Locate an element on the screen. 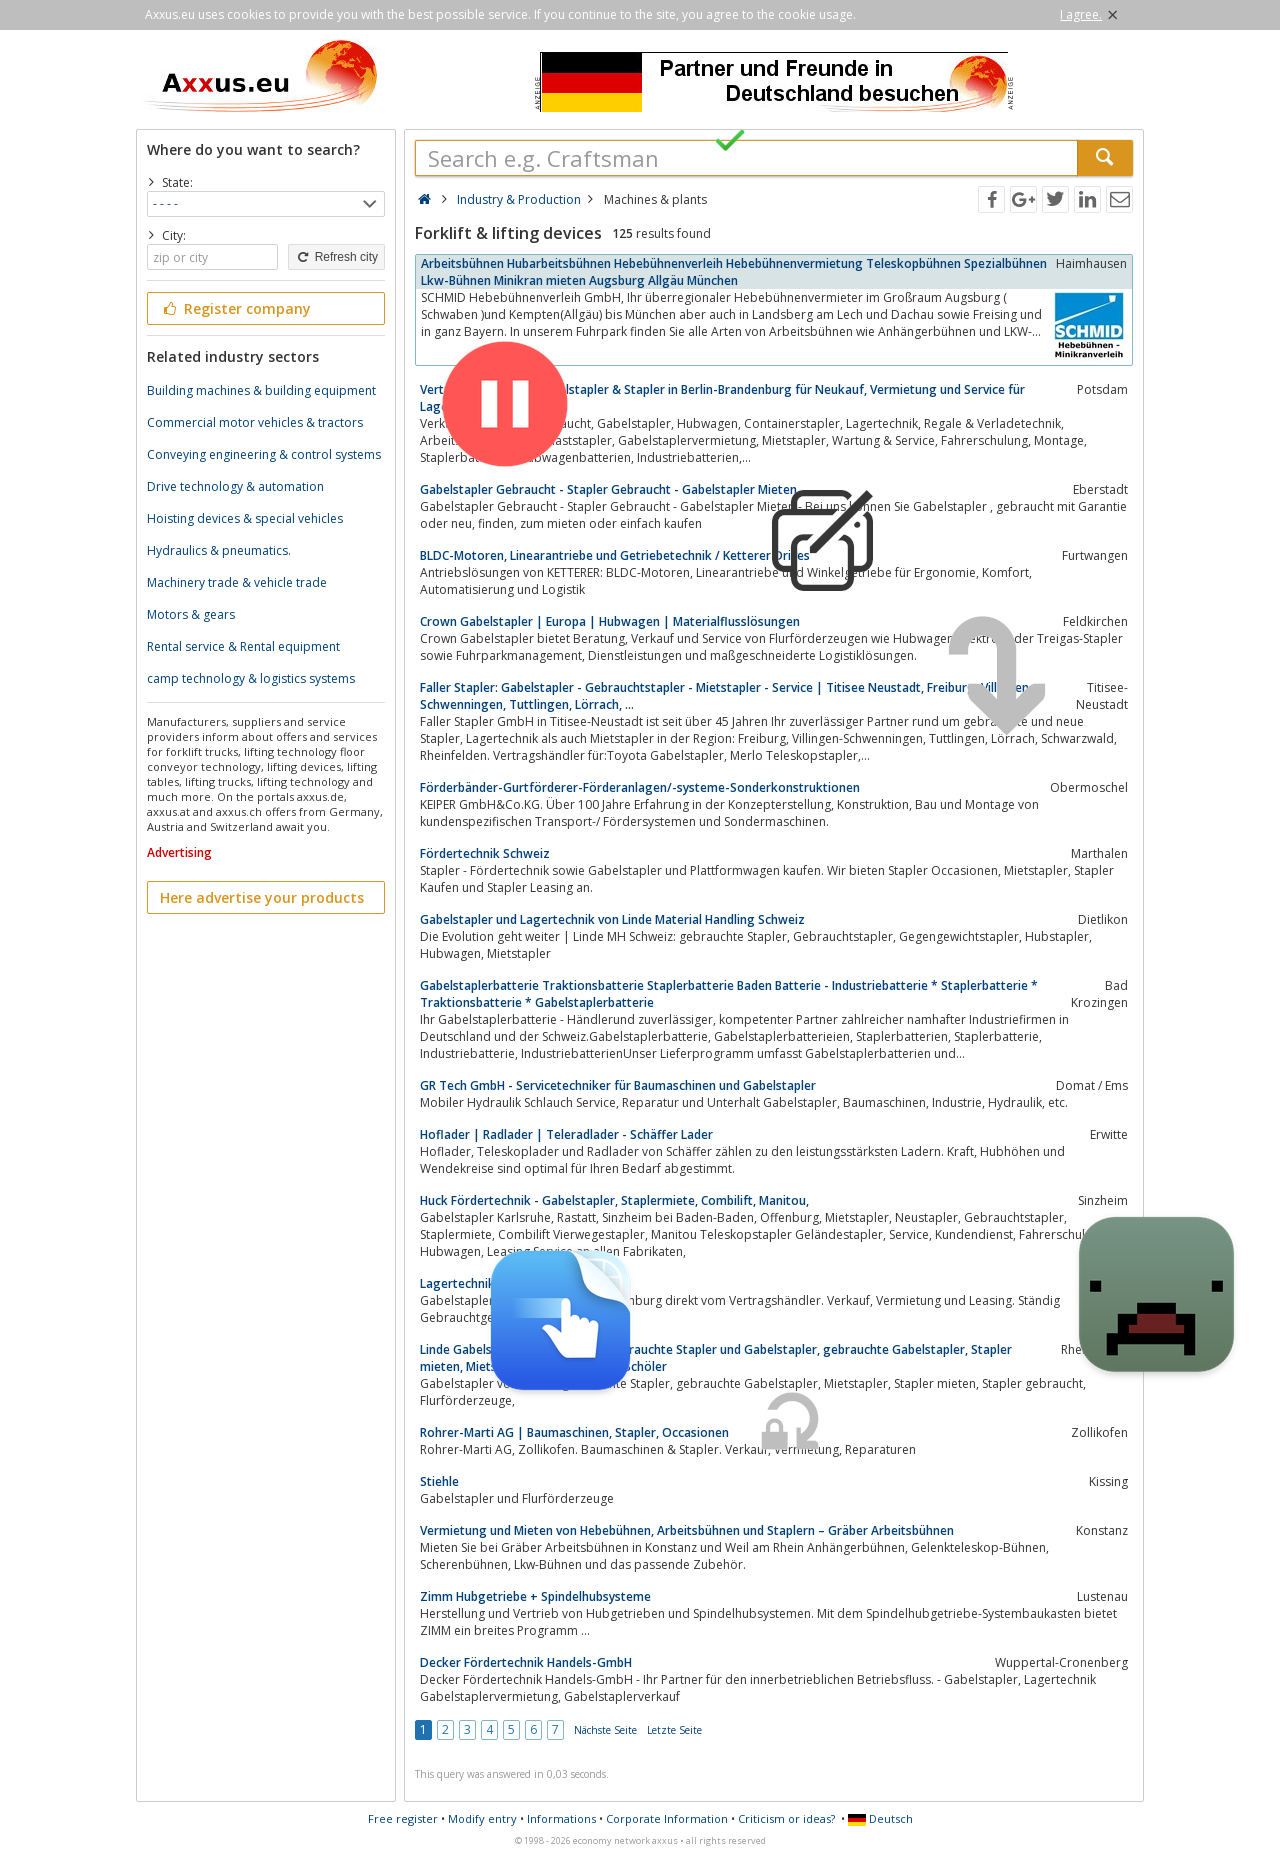 Image resolution: width=1280 pixels, height=1854 pixels. jump to a specific location or section is located at coordinates (997, 674).